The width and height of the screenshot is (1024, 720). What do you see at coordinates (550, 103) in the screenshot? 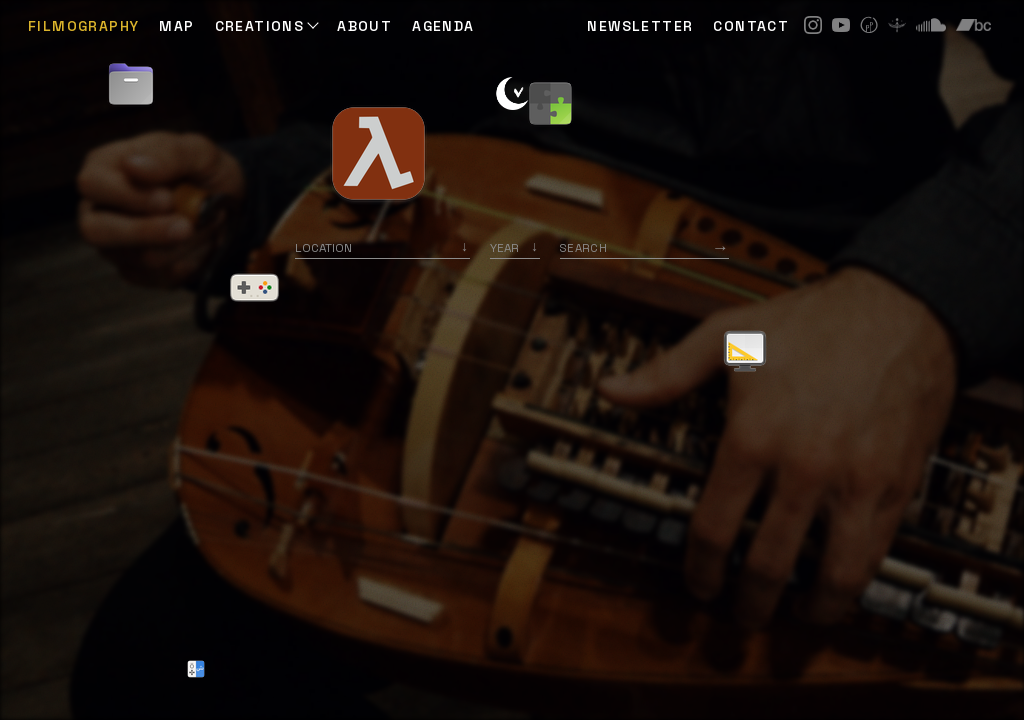
I see `open extension manager app` at bounding box center [550, 103].